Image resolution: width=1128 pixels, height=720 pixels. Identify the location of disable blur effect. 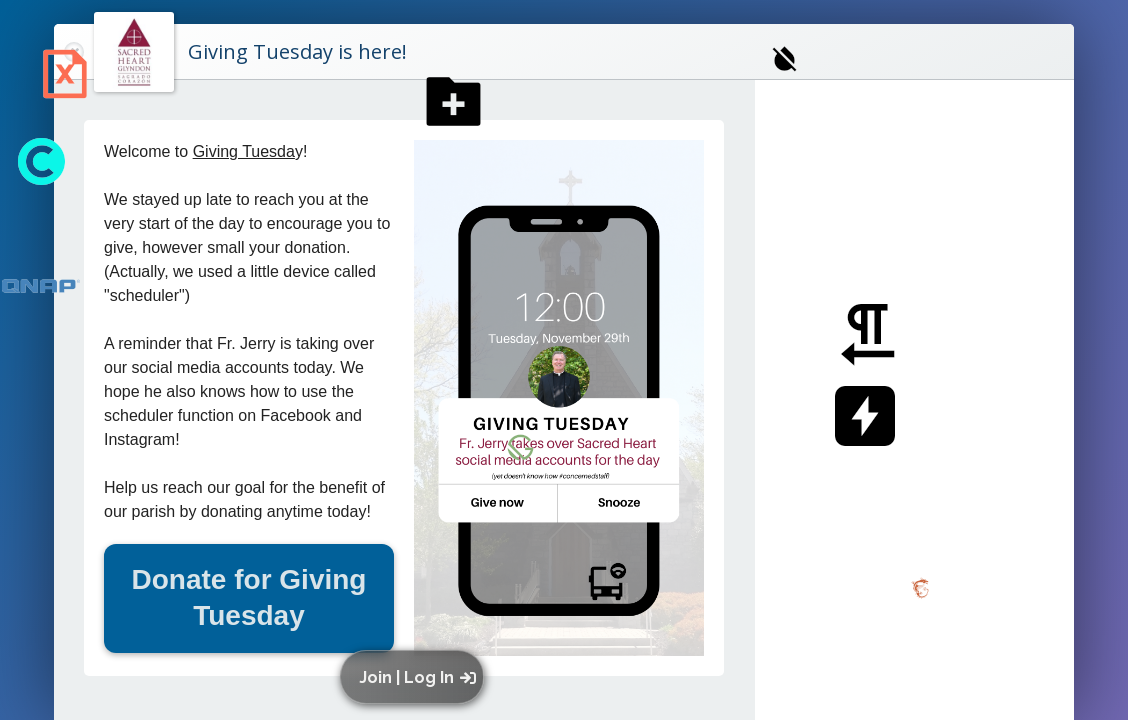
(784, 59).